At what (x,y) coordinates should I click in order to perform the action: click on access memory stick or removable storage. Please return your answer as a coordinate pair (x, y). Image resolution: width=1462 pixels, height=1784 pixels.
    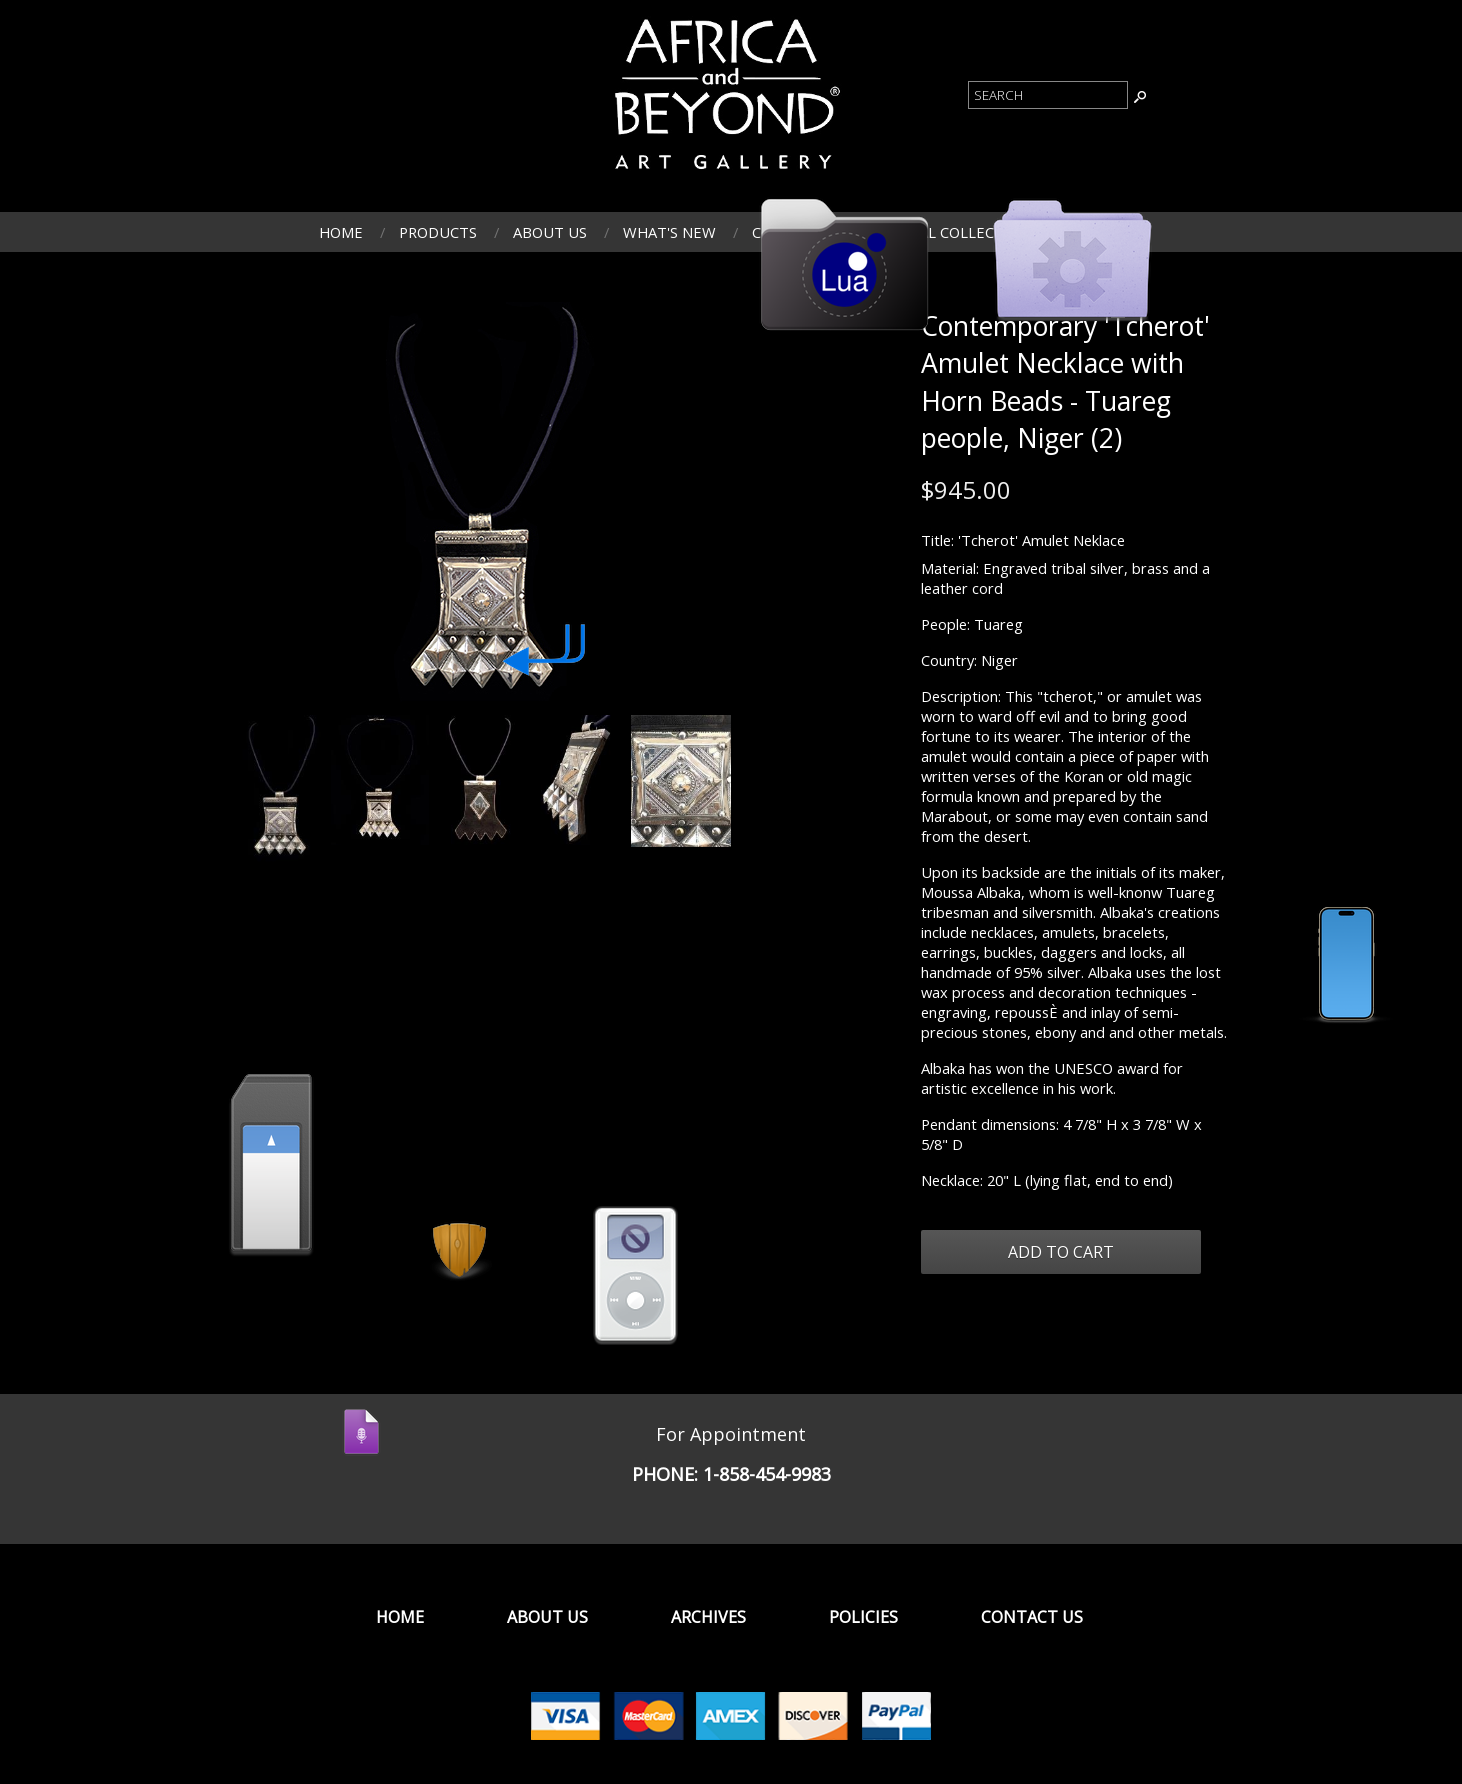
    Looking at the image, I should click on (270, 1164).